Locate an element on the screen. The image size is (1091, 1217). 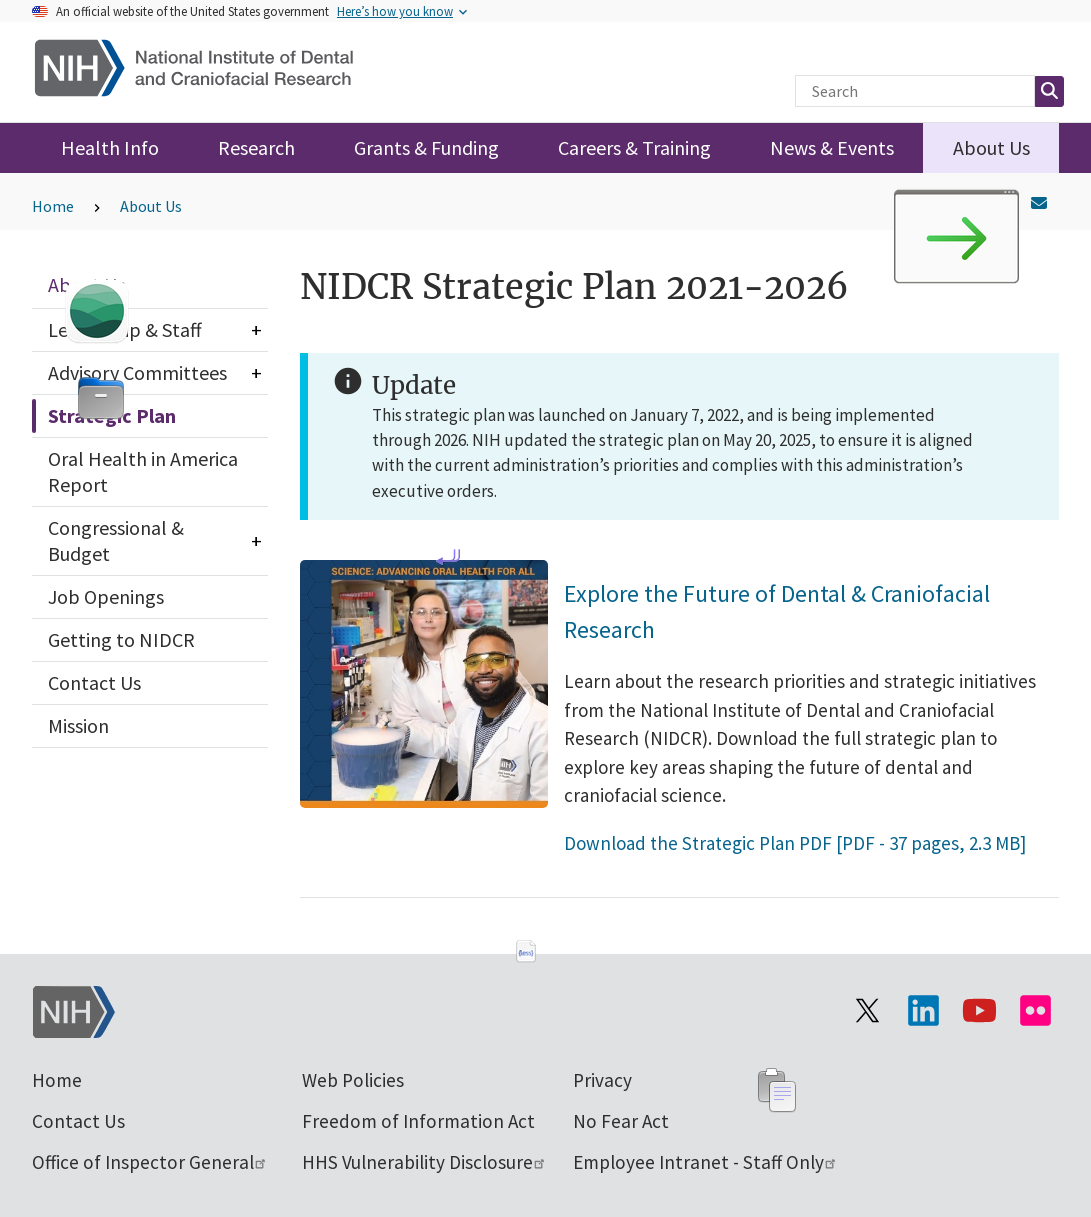
move window to another display or position is located at coordinates (956, 236).